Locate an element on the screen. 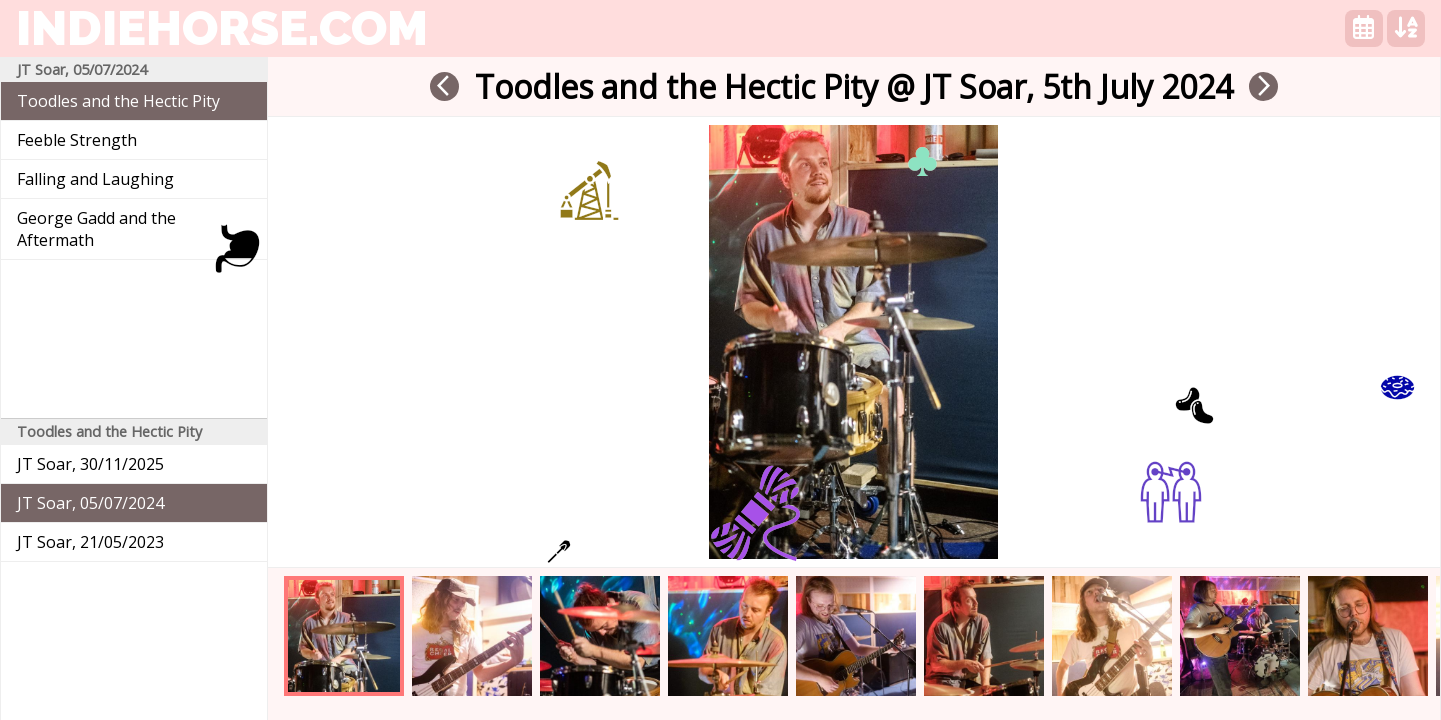 This screenshot has height=720, width=1441. view digestive health information is located at coordinates (237, 248).